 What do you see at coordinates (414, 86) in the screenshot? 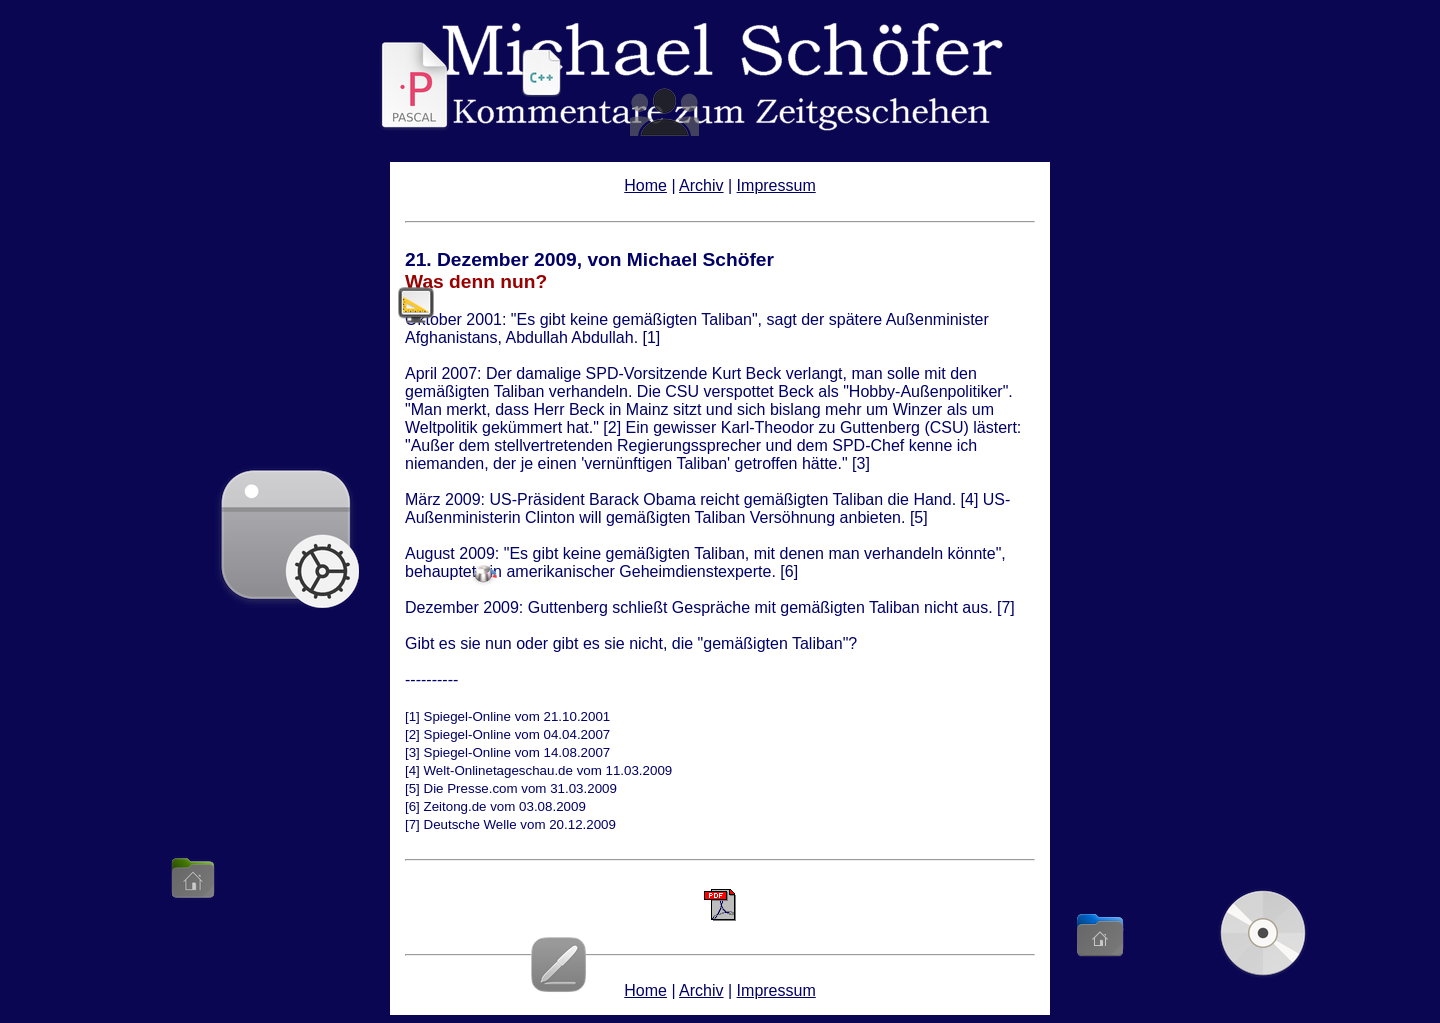
I see `a pascal programming language source file` at bounding box center [414, 86].